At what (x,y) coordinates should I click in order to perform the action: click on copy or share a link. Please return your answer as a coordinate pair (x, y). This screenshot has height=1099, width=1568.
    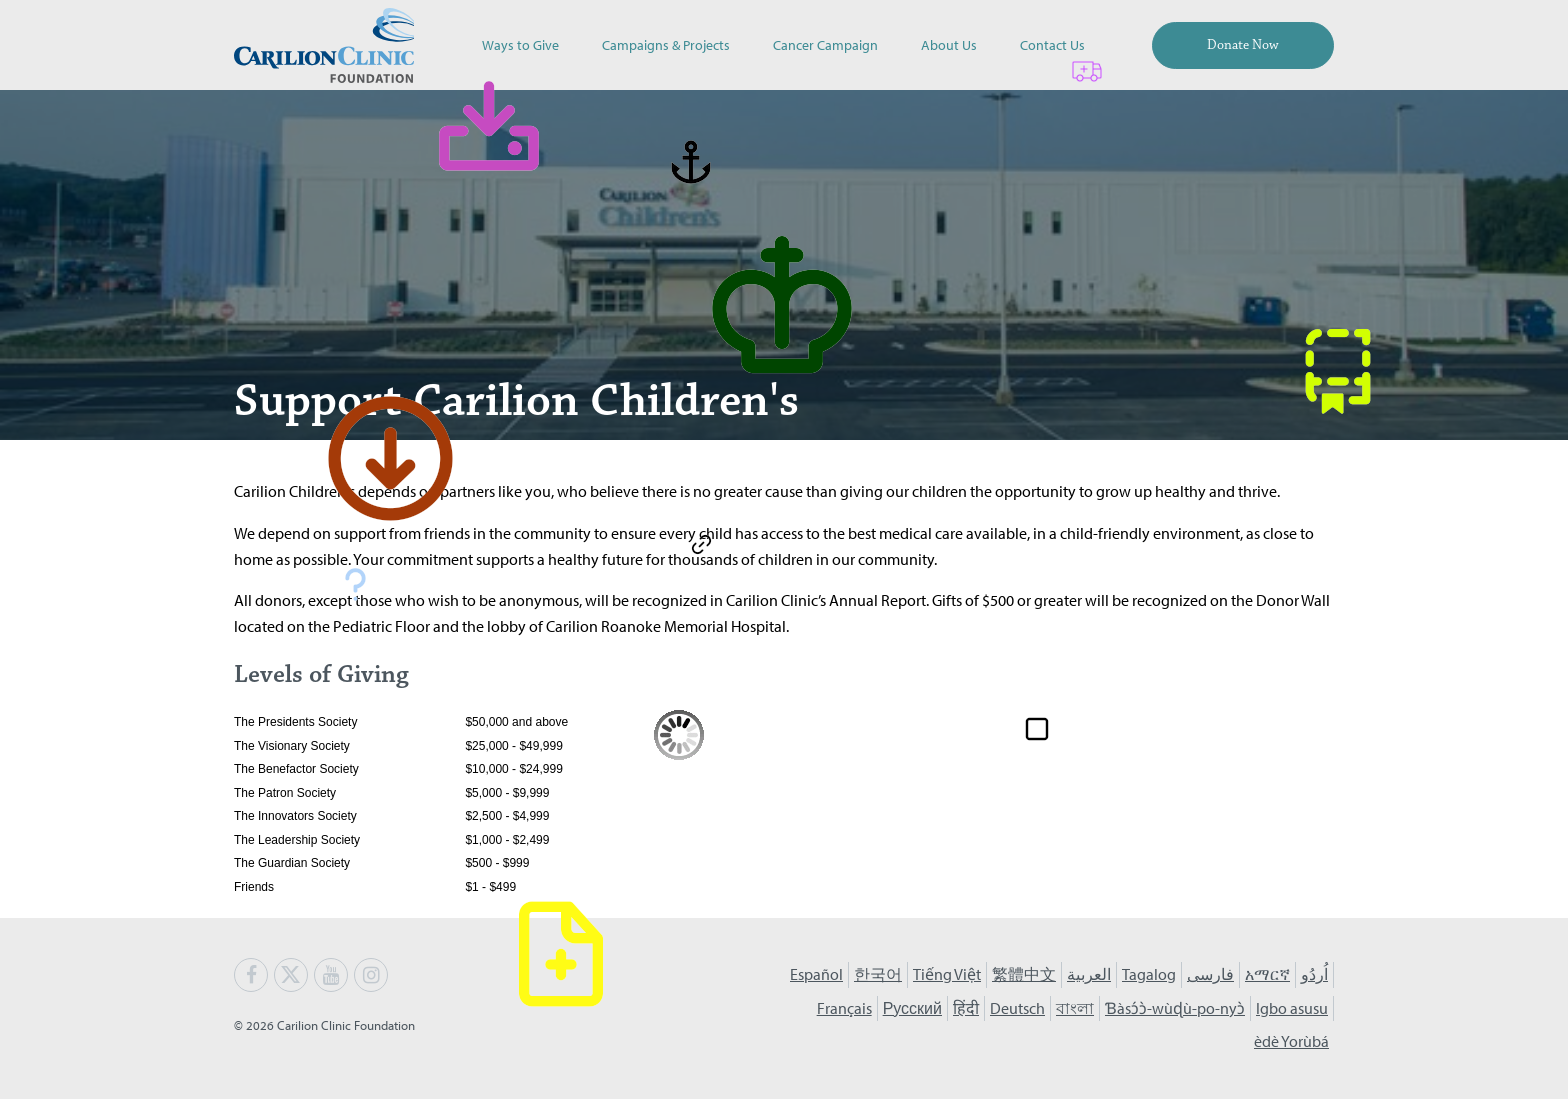
    Looking at the image, I should click on (701, 544).